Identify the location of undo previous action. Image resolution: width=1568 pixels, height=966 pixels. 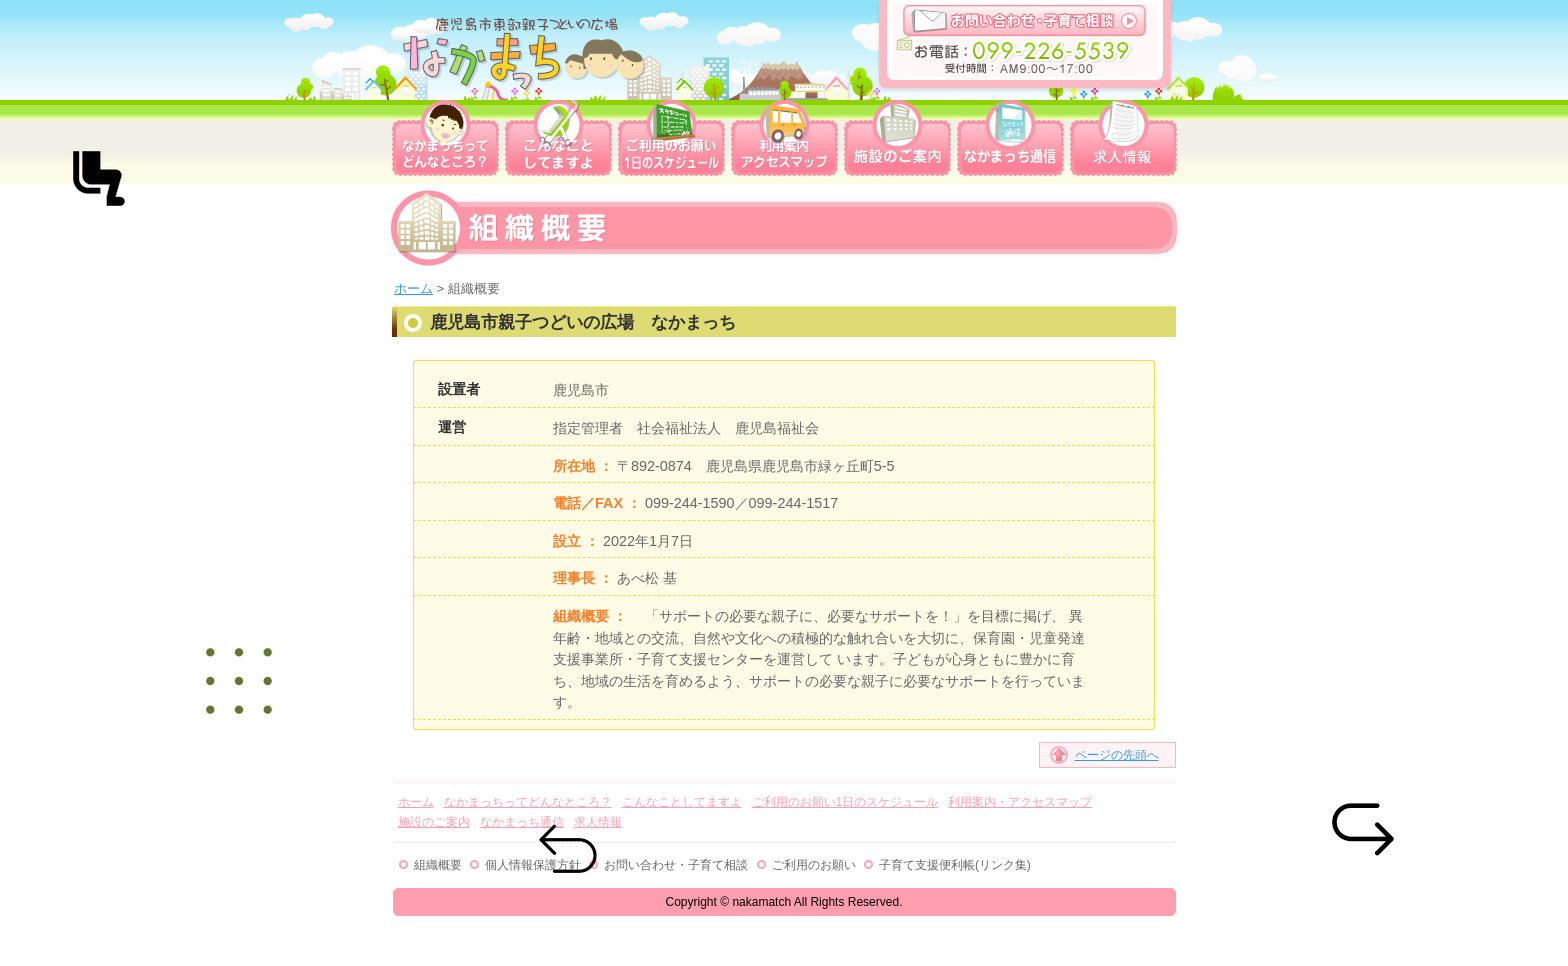
(568, 851).